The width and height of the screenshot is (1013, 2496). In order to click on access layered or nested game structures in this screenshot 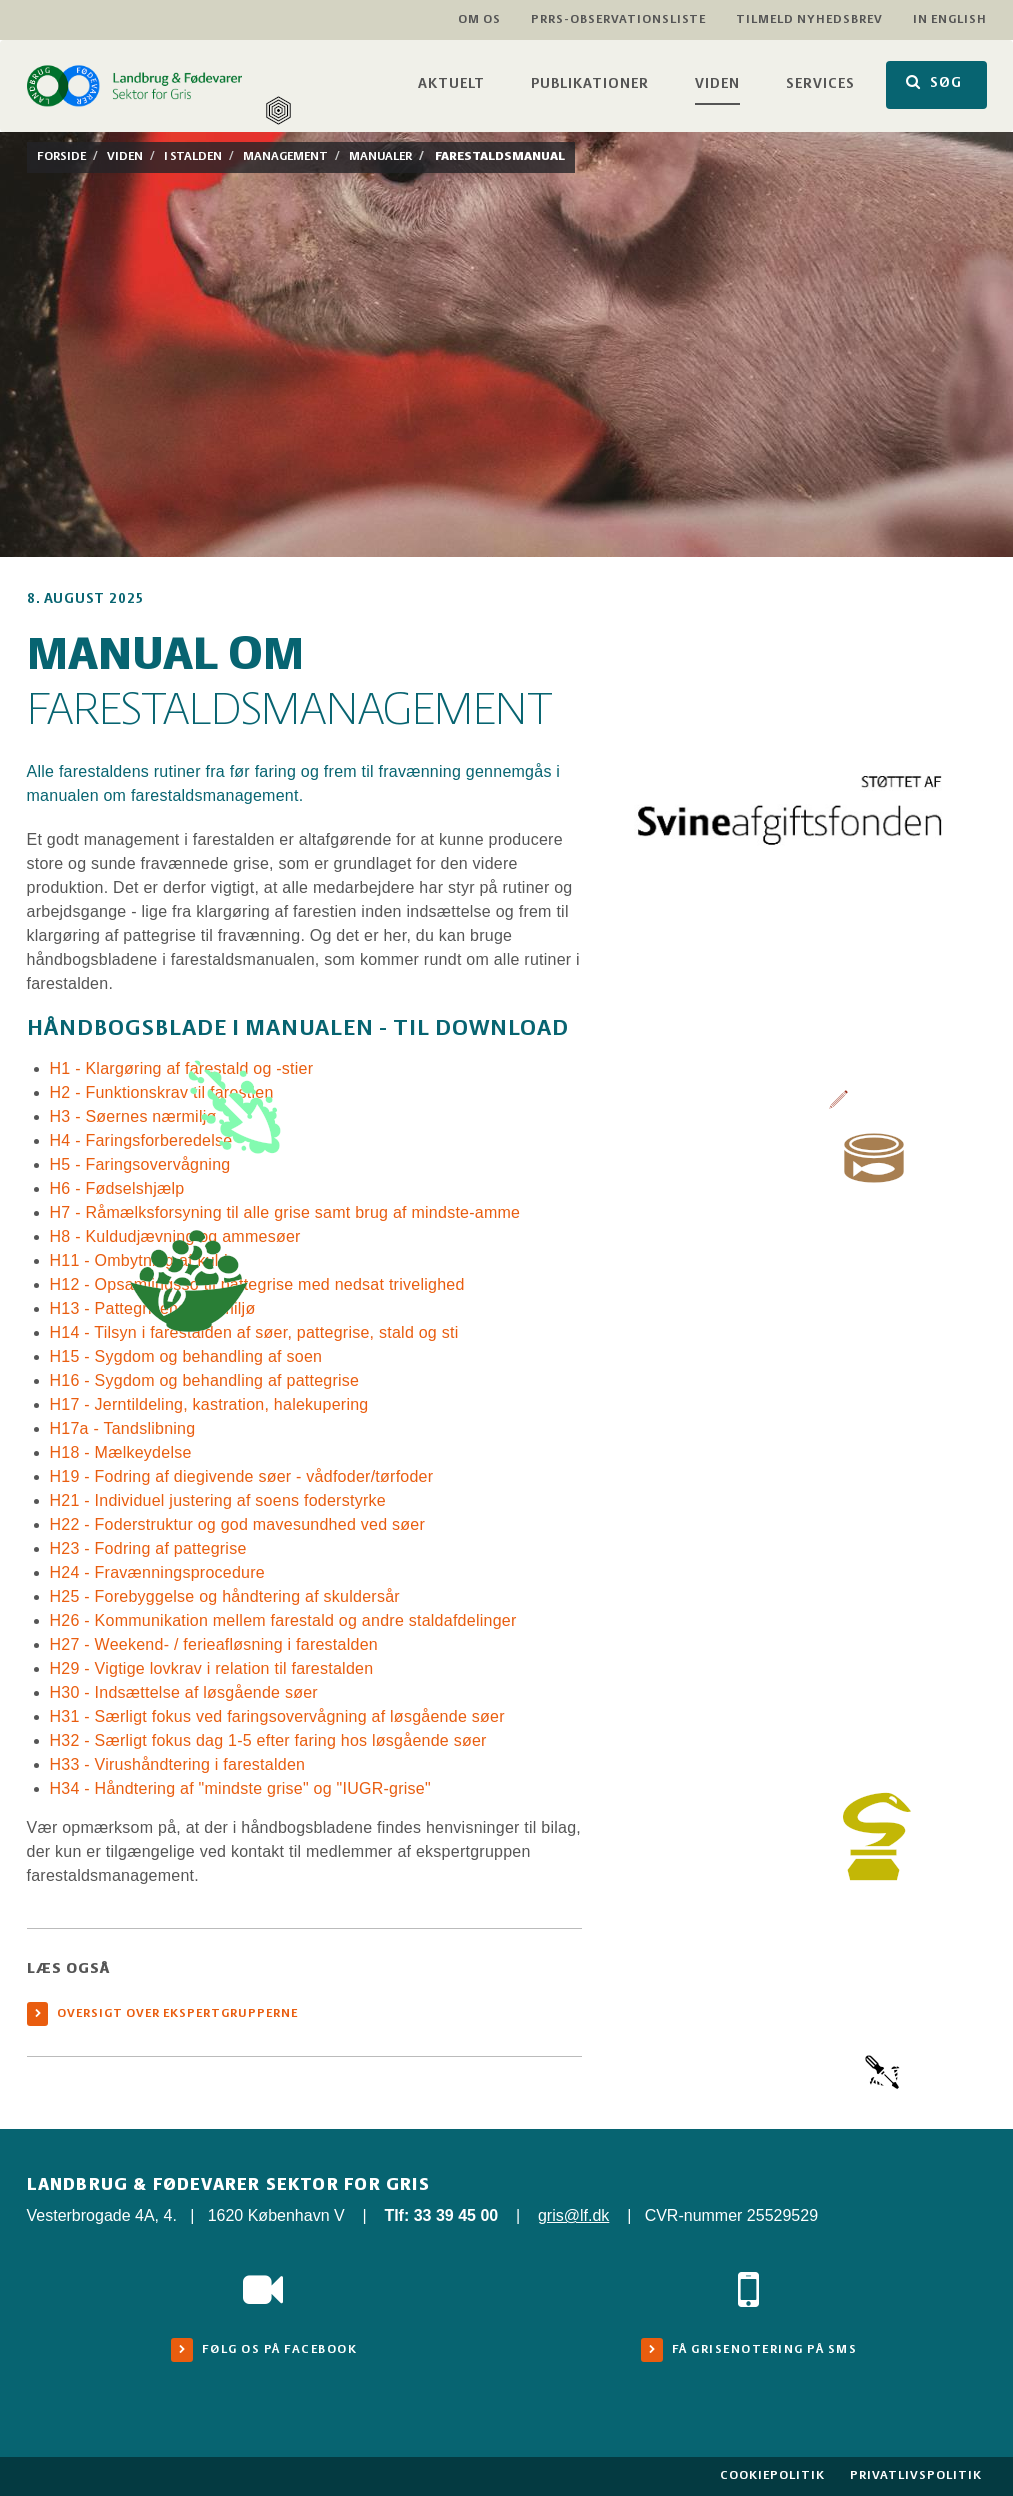, I will do `click(278, 110)`.